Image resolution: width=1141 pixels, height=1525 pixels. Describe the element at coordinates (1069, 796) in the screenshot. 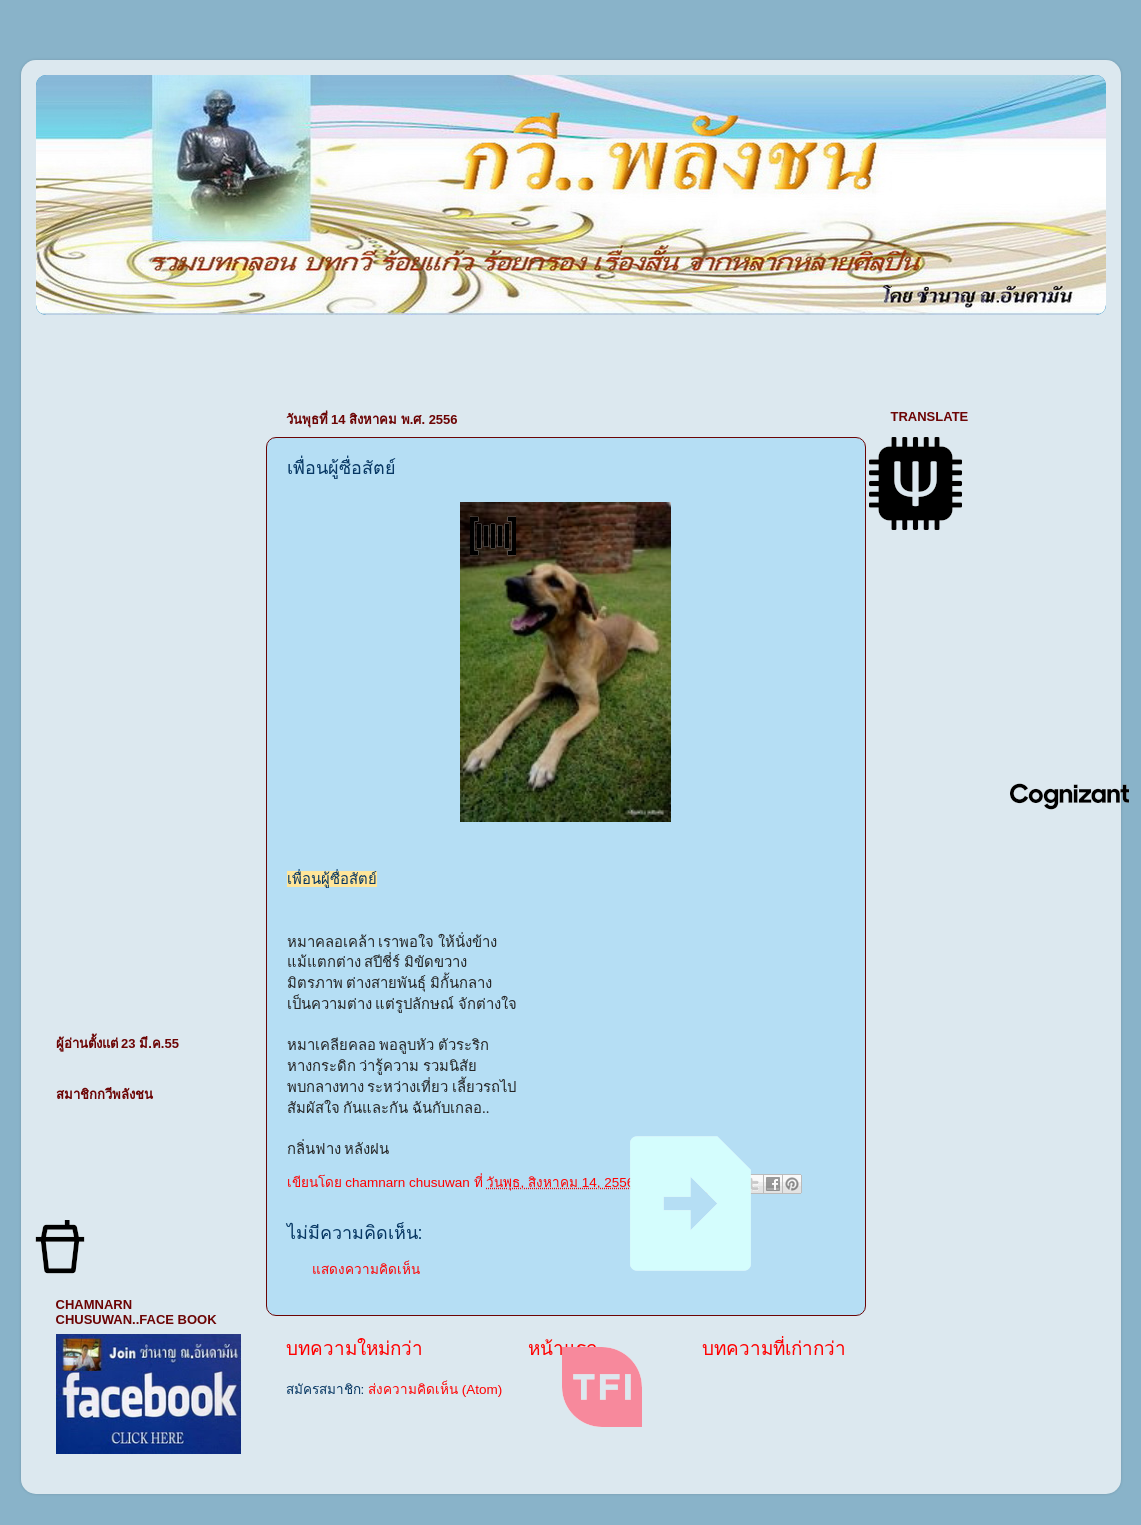

I see `link to Cognizant services or website` at that location.